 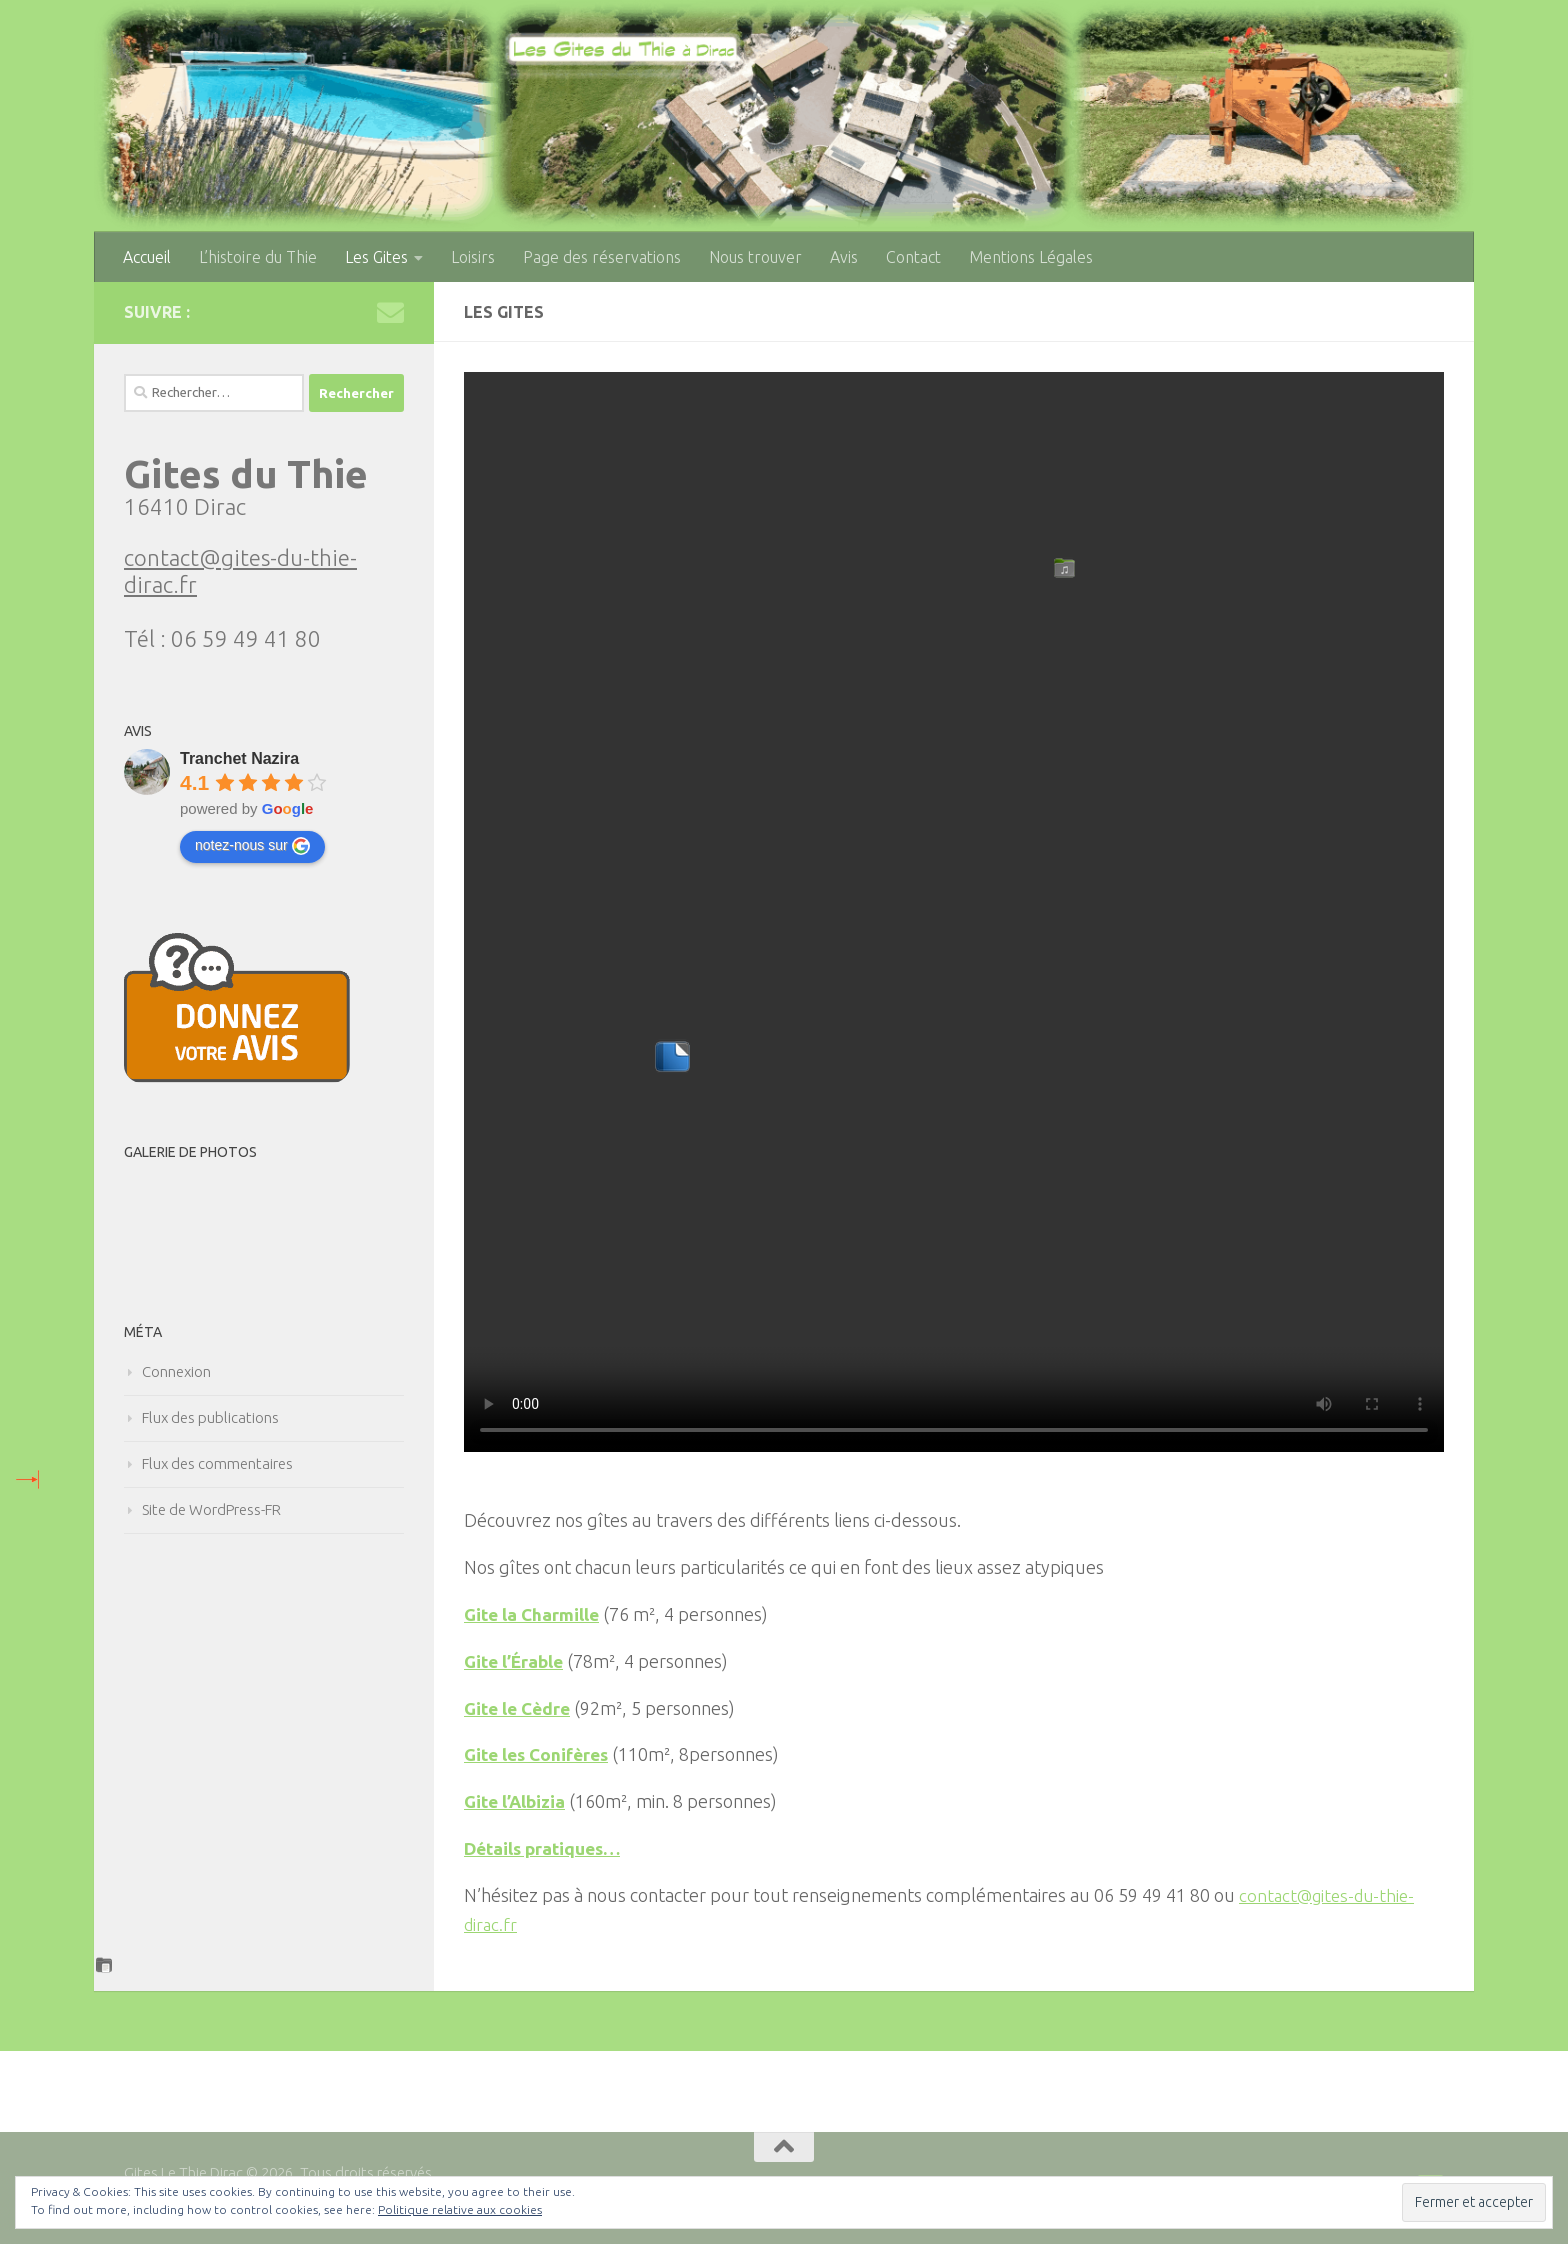 What do you see at coordinates (672, 1055) in the screenshot?
I see `change desktop wallpaper settings` at bounding box center [672, 1055].